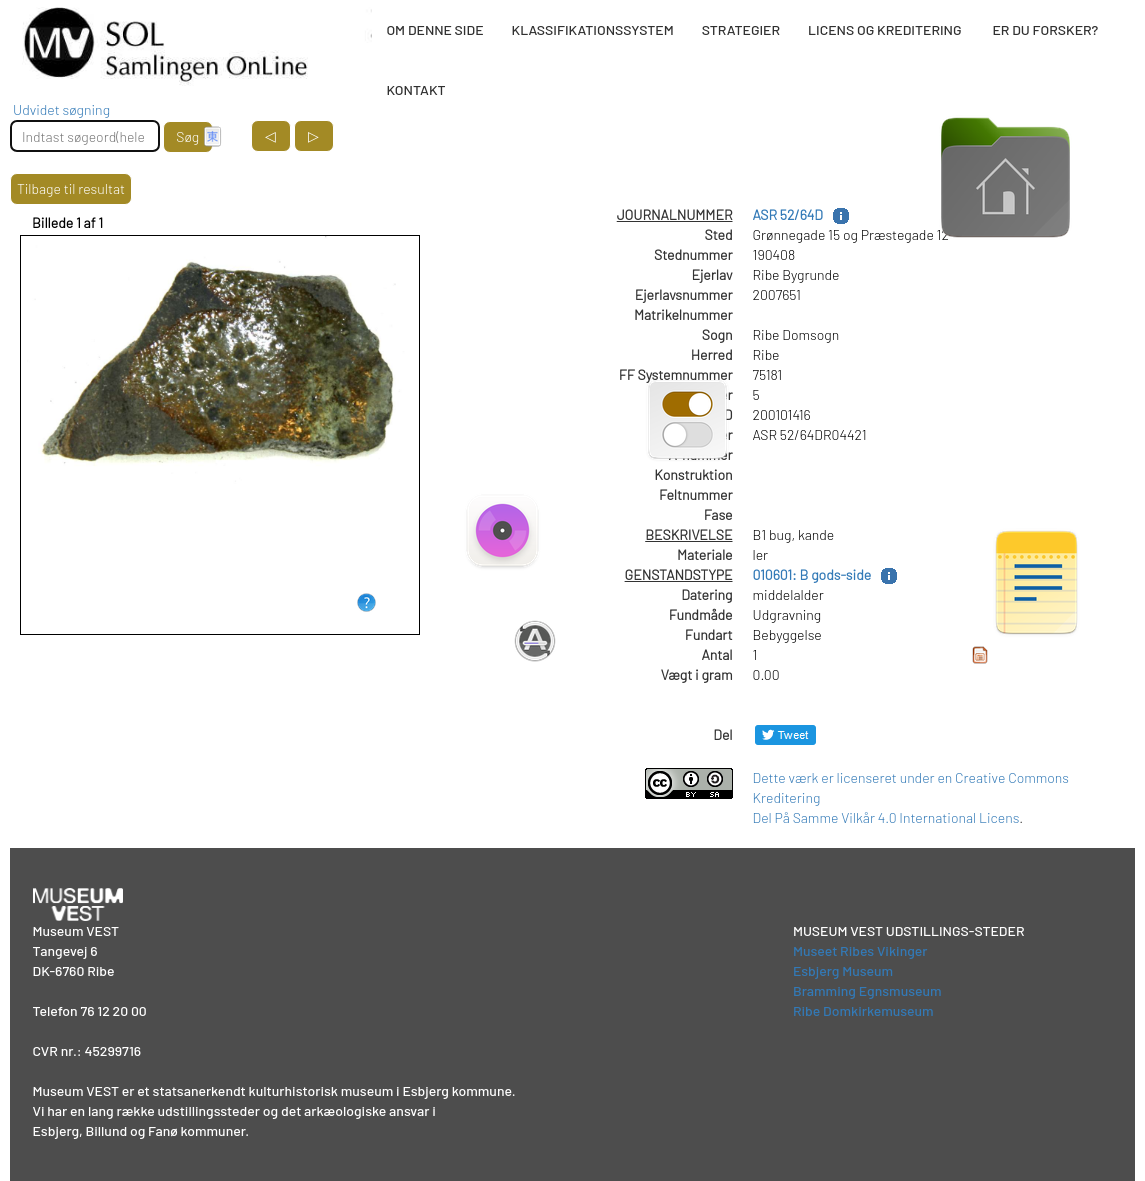 The width and height of the screenshot is (1145, 1181). Describe the element at coordinates (1005, 177) in the screenshot. I see `access your home folder` at that location.